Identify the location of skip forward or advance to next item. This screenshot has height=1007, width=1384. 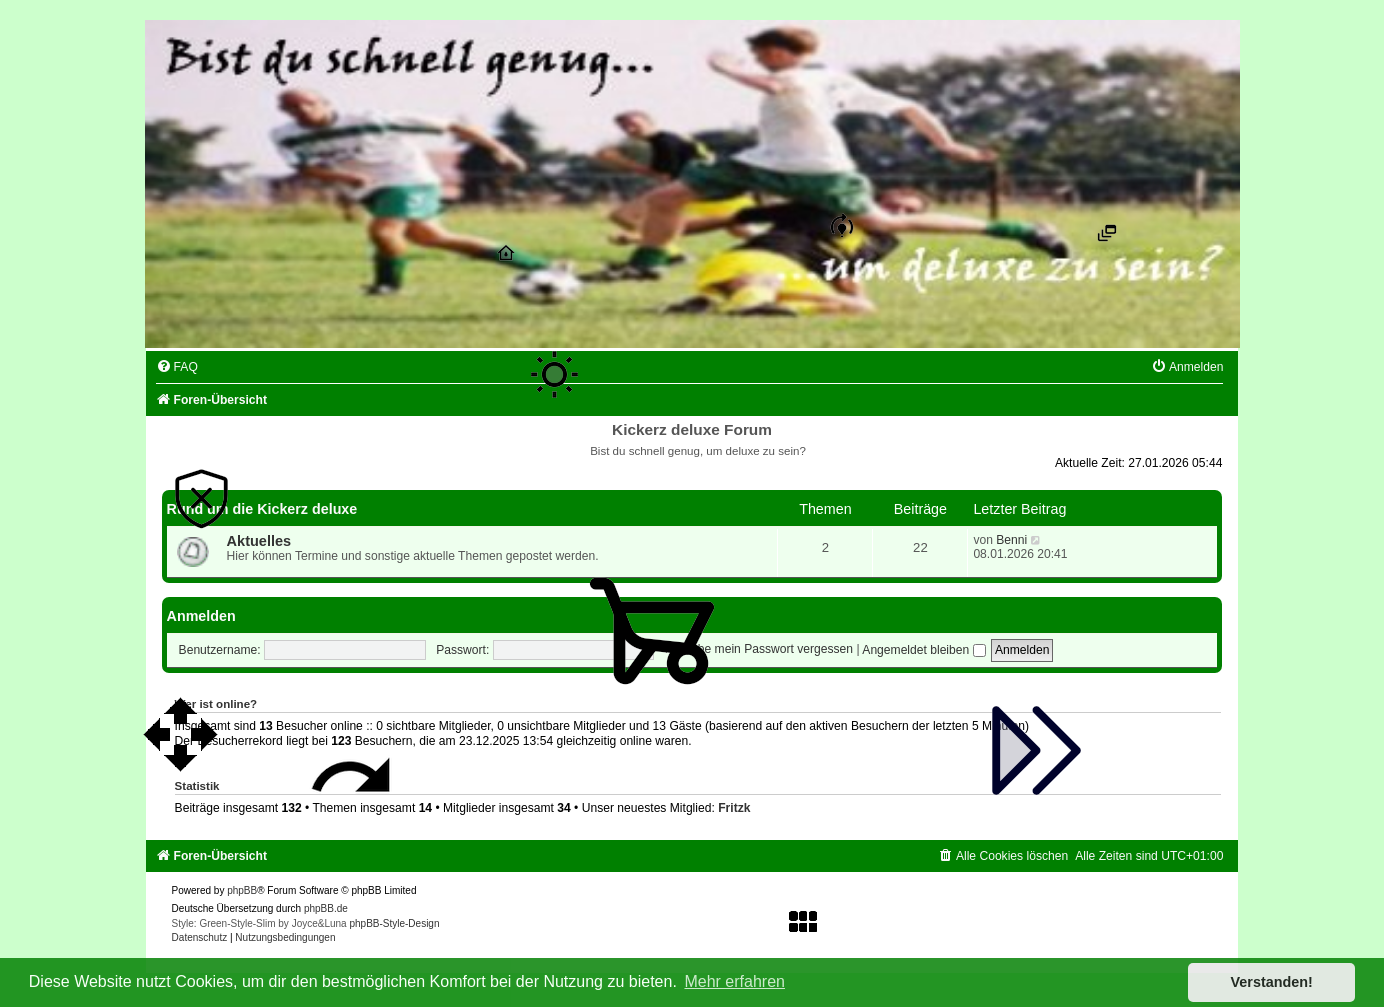
(1032, 750).